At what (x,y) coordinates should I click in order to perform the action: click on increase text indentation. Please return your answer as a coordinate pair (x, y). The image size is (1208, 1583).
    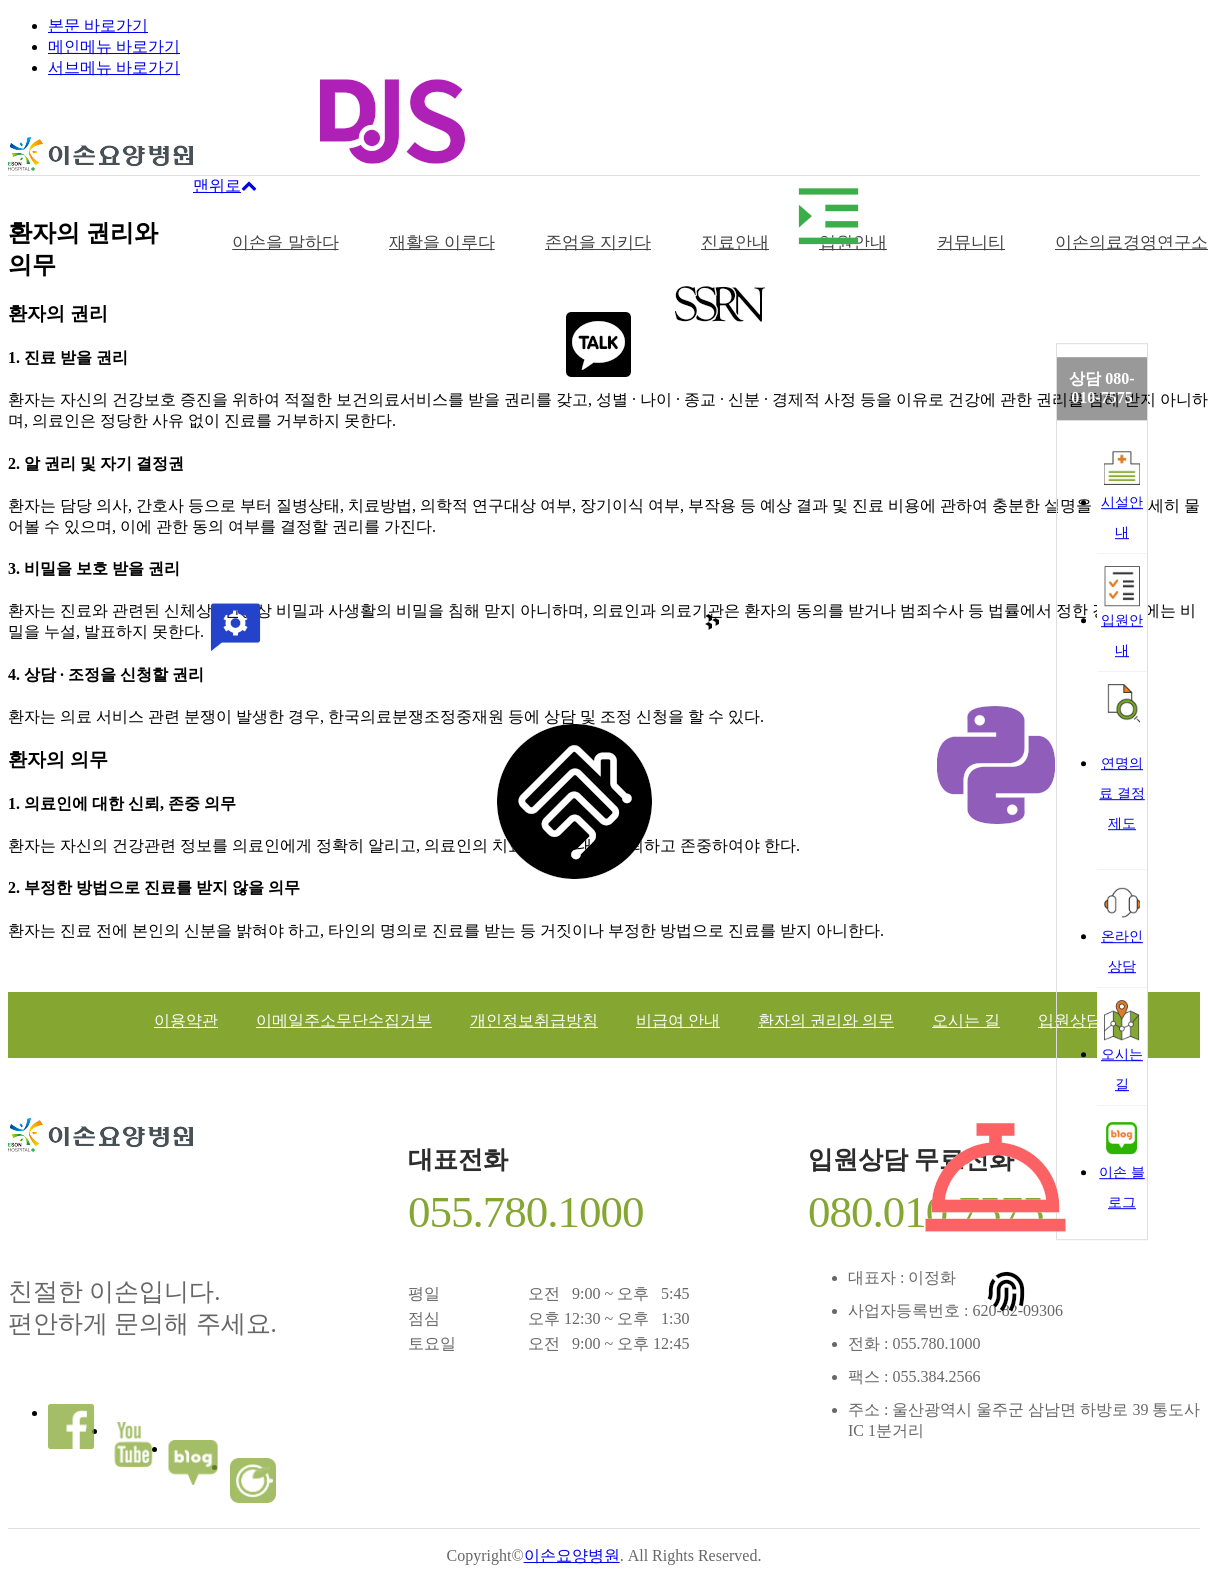
    Looking at the image, I should click on (828, 214).